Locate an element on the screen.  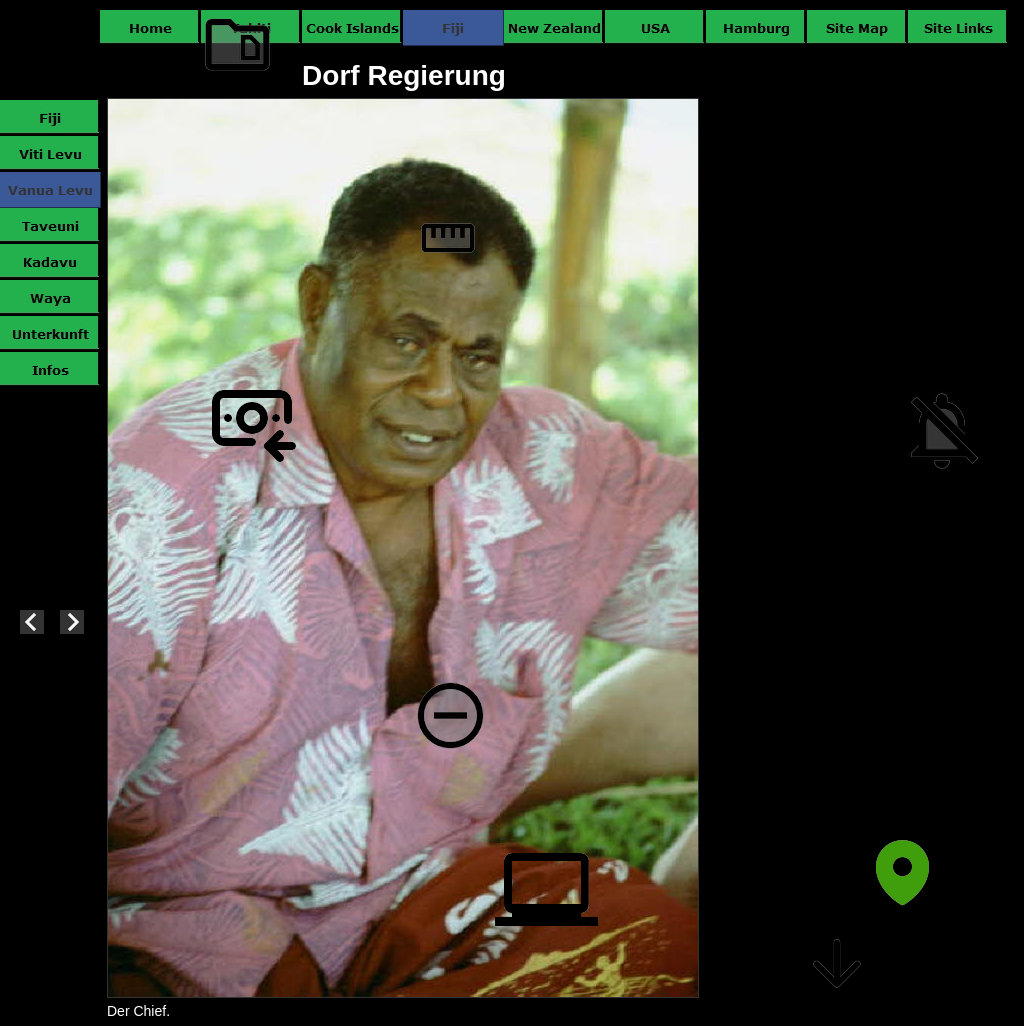
scroll down or view more content below is located at coordinates (837, 964).